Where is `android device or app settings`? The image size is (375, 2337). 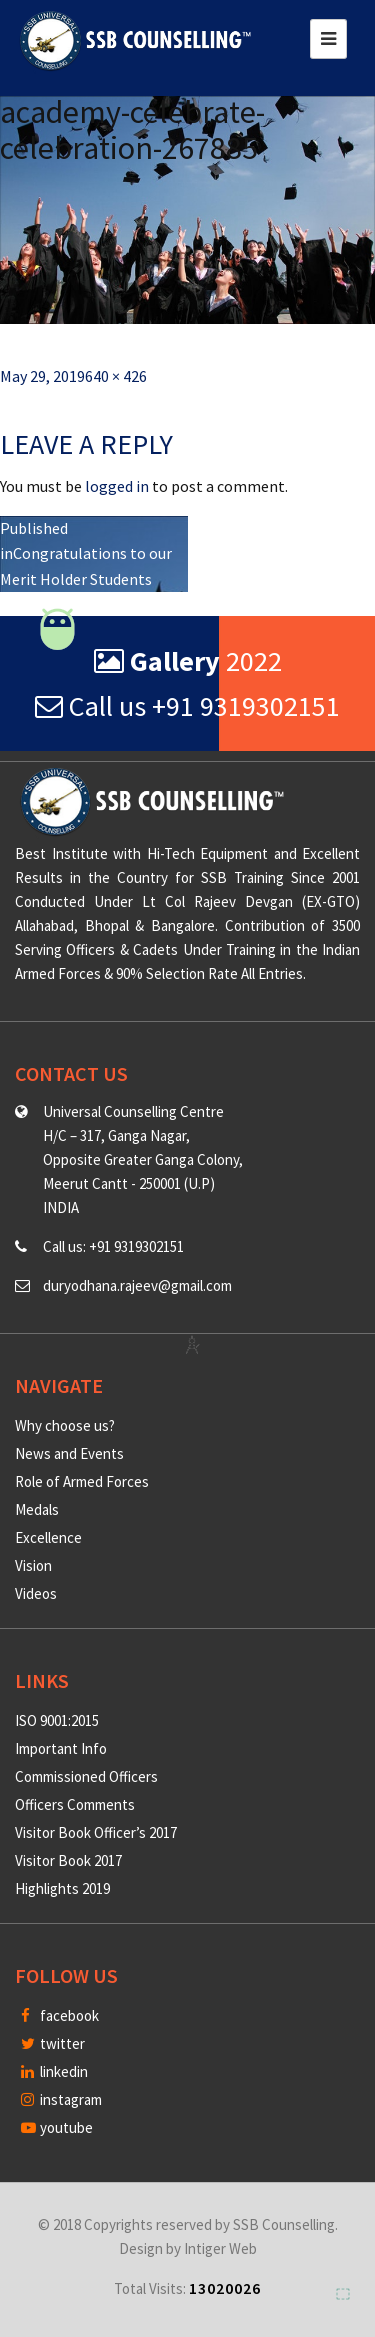
android device or app settings is located at coordinates (57, 628).